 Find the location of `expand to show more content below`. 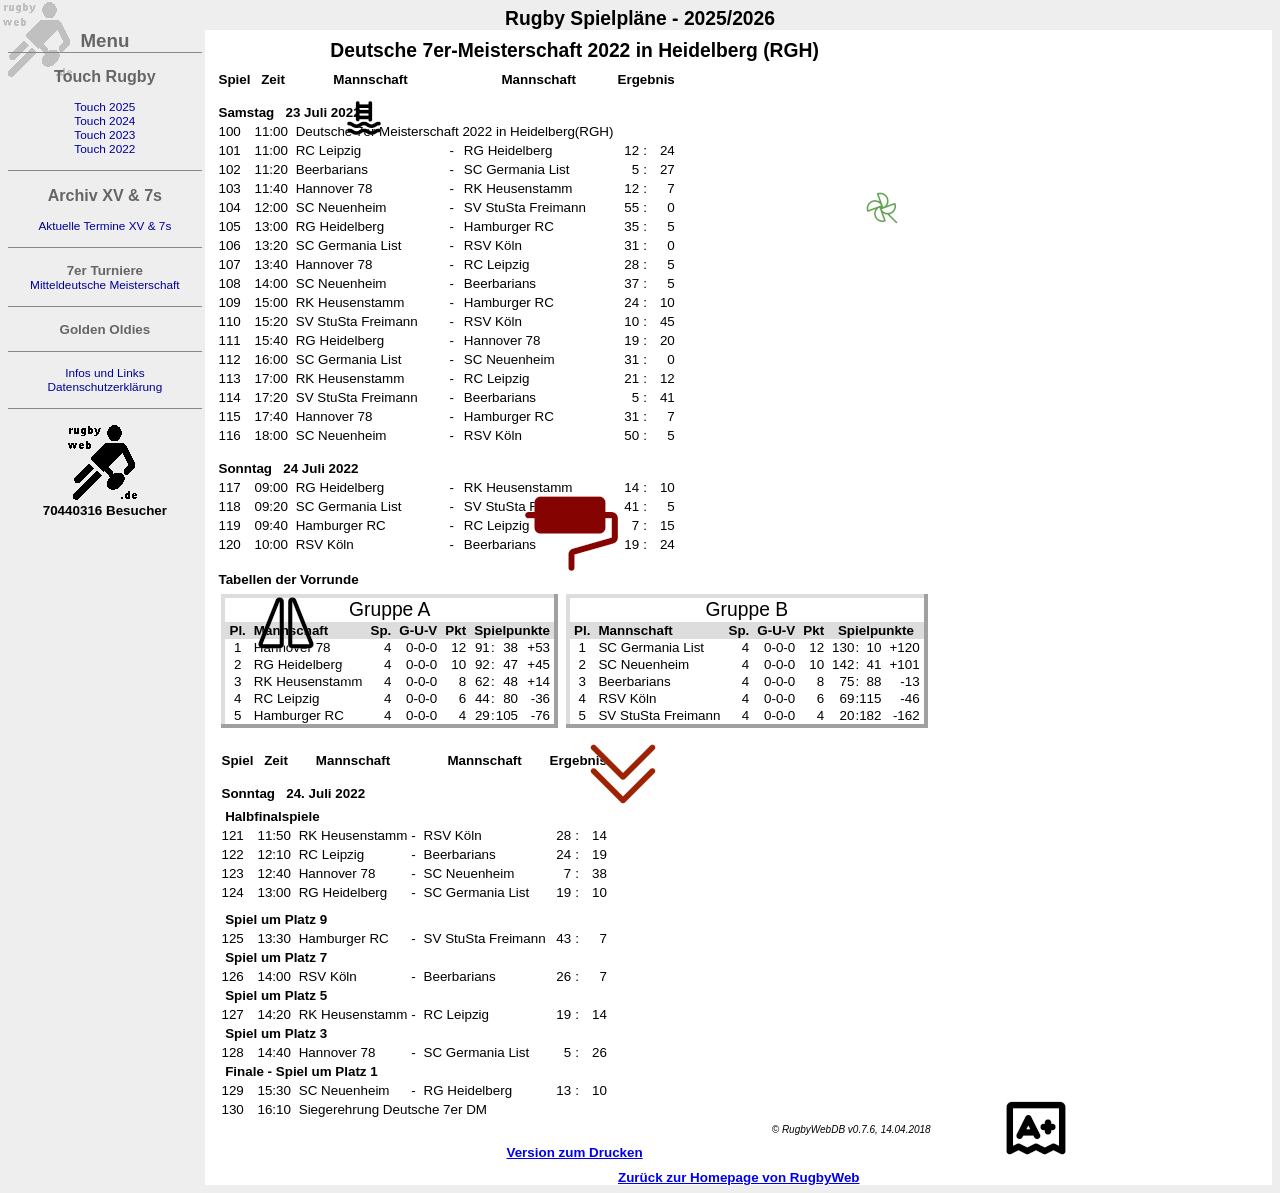

expand to show more content below is located at coordinates (623, 774).